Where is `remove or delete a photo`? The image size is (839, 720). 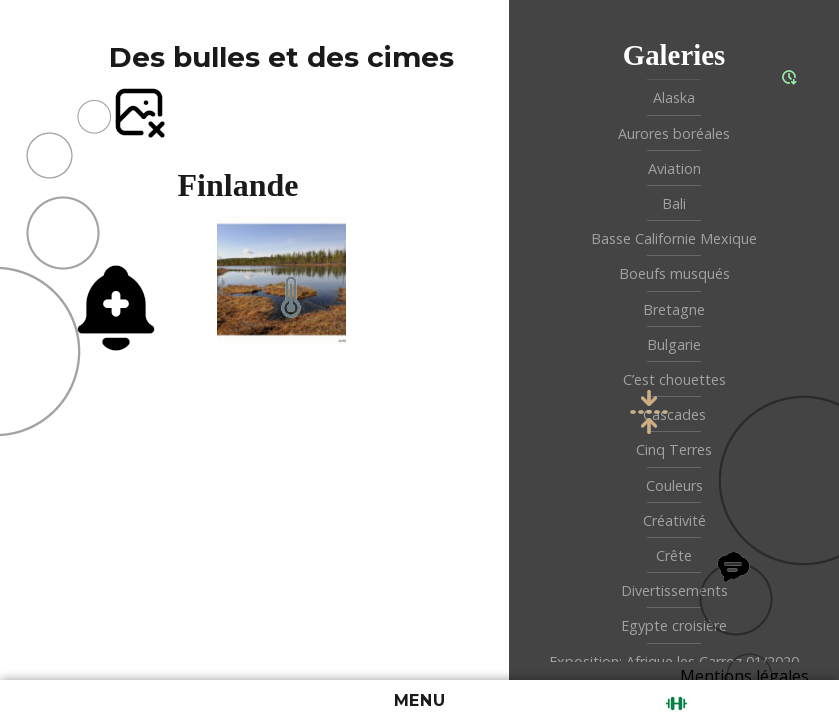 remove or delete a photo is located at coordinates (139, 112).